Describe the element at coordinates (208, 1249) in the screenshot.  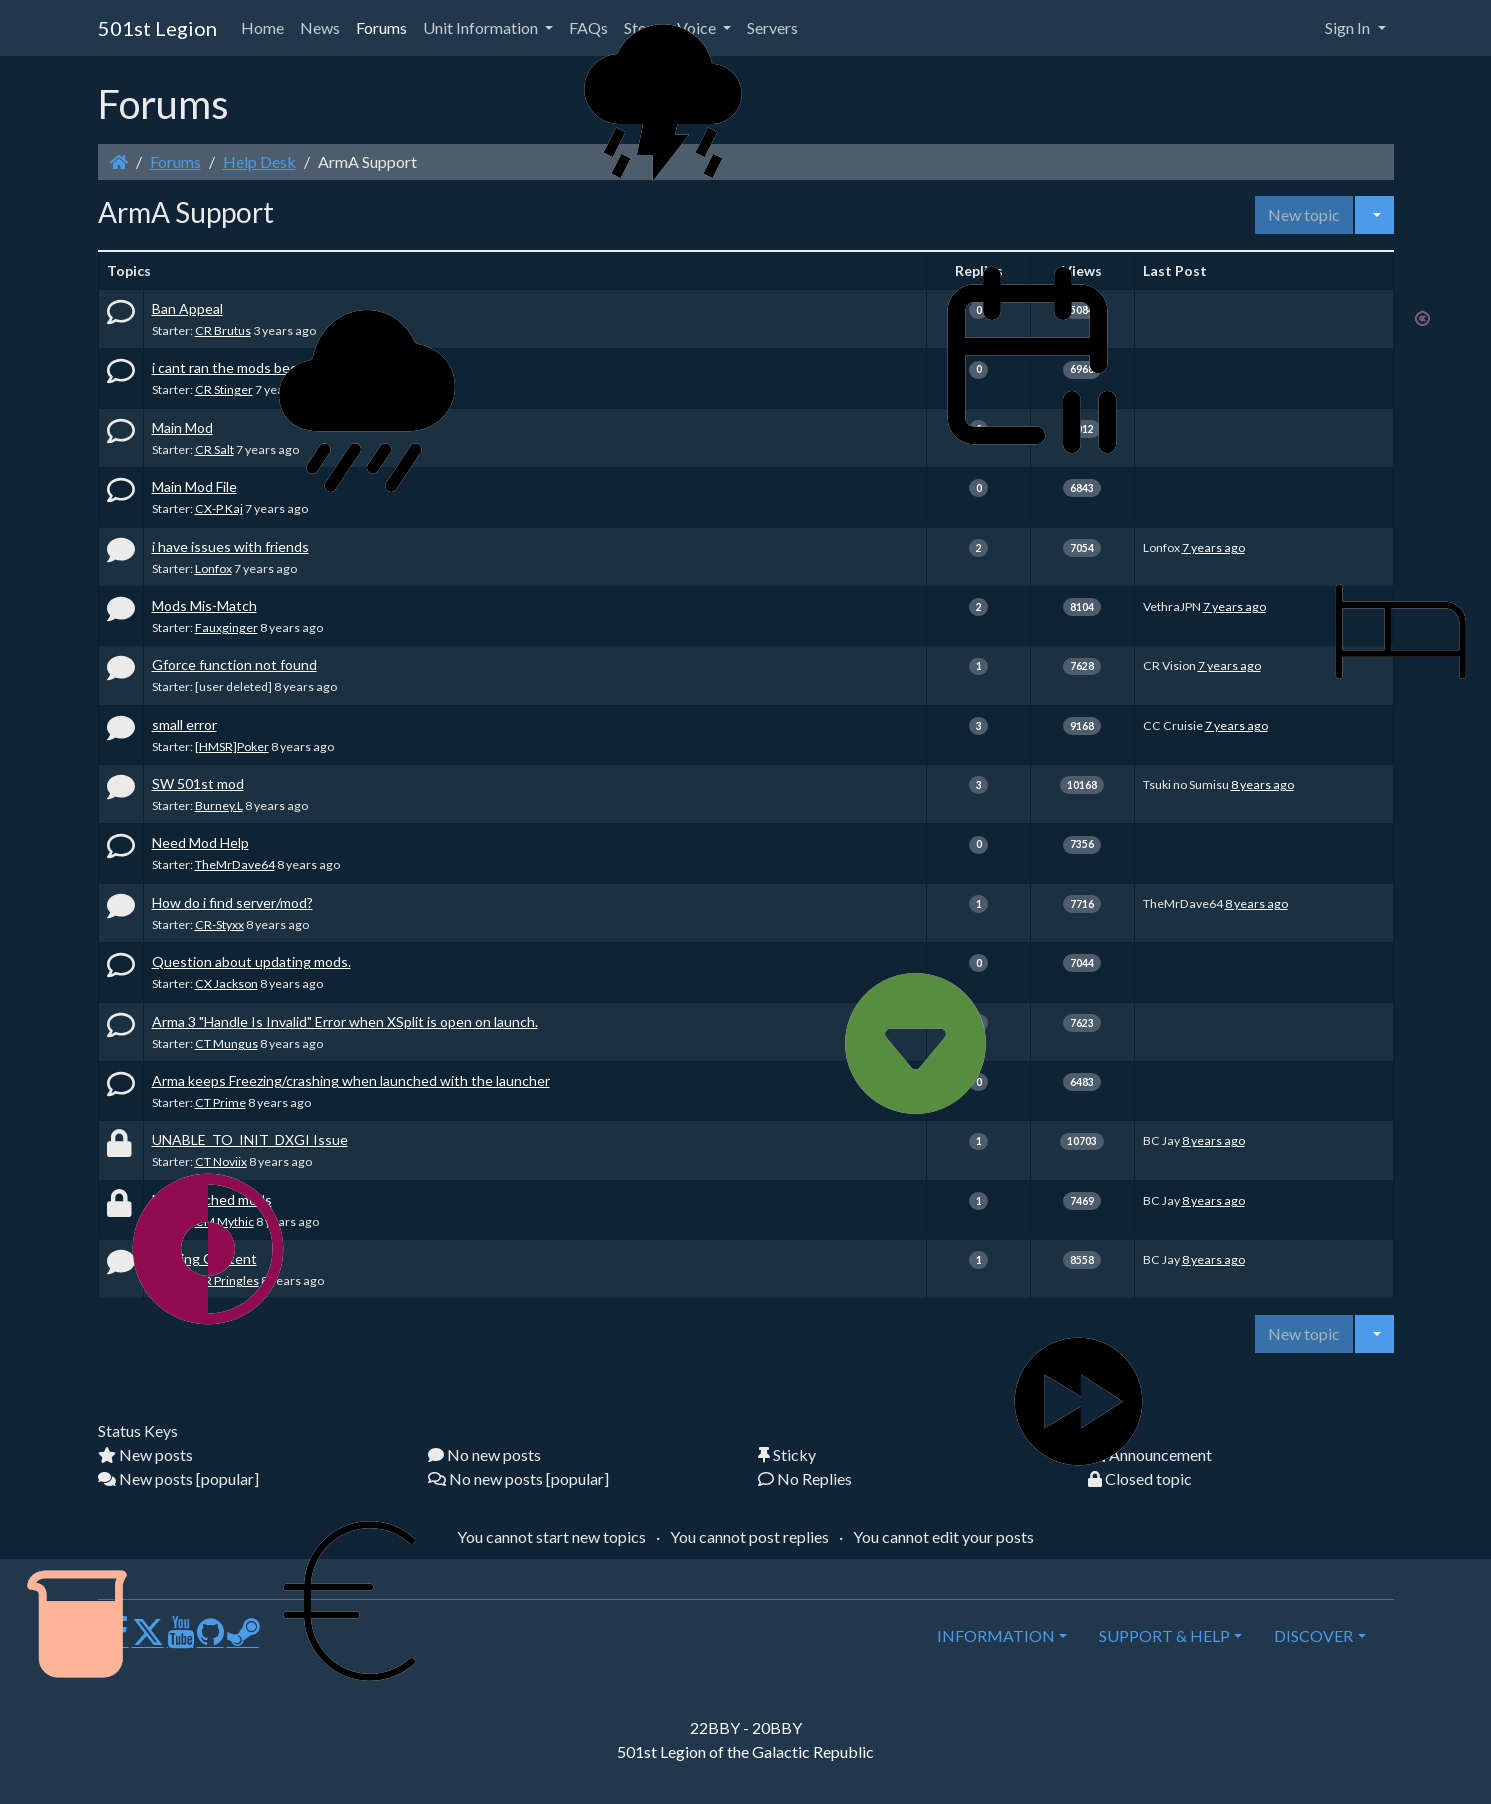
I see `toggle invert colors mode` at that location.